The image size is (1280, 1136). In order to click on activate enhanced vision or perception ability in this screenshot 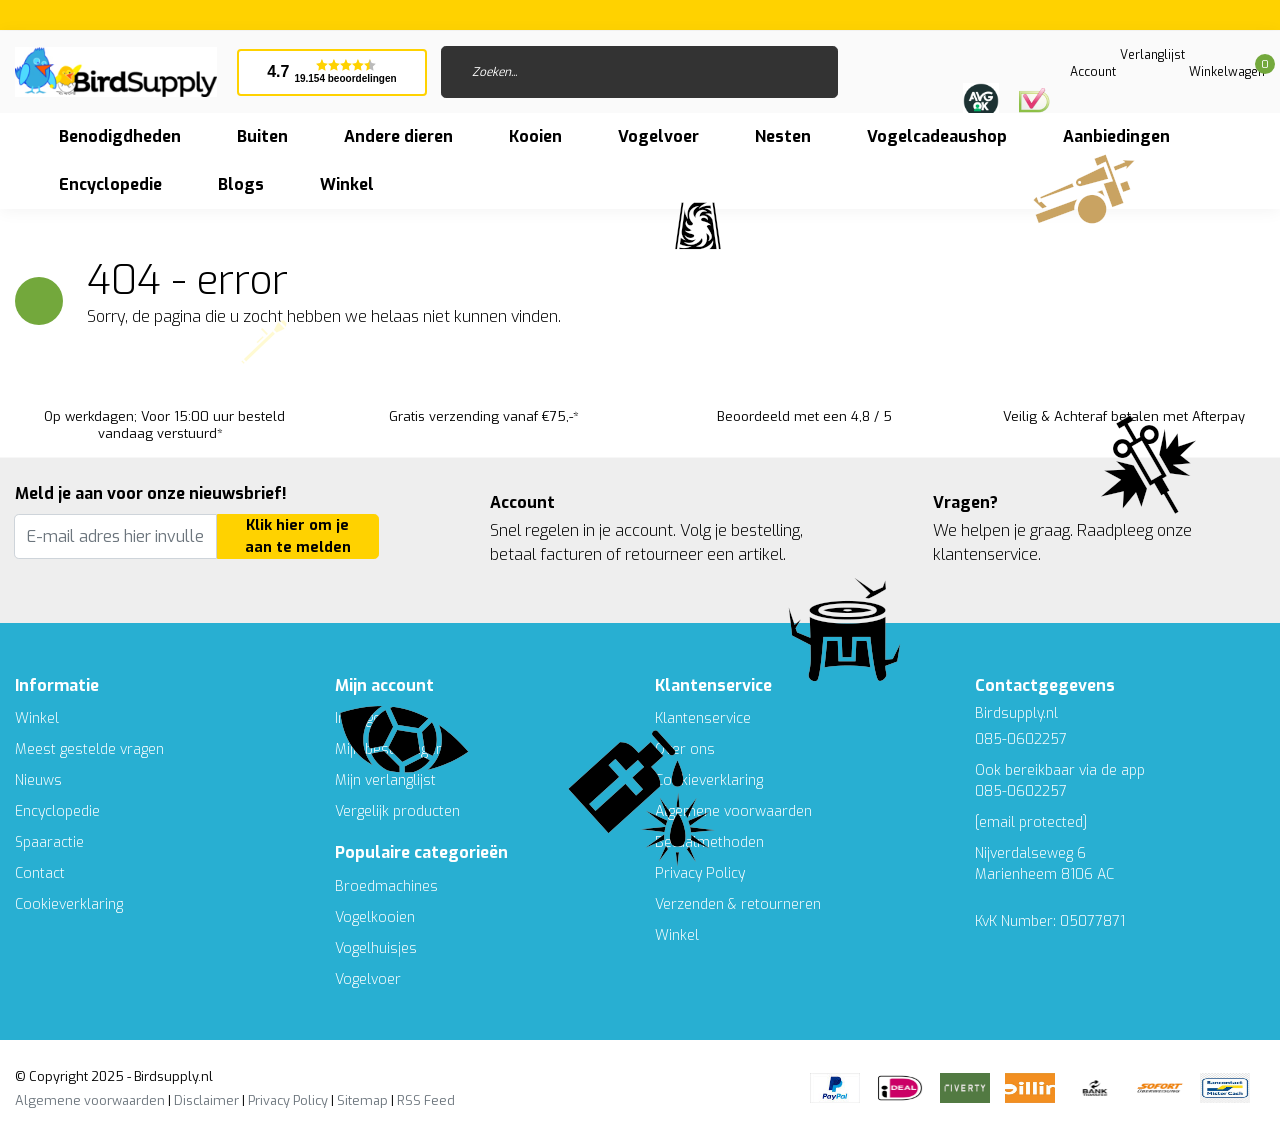, I will do `click(404, 743)`.